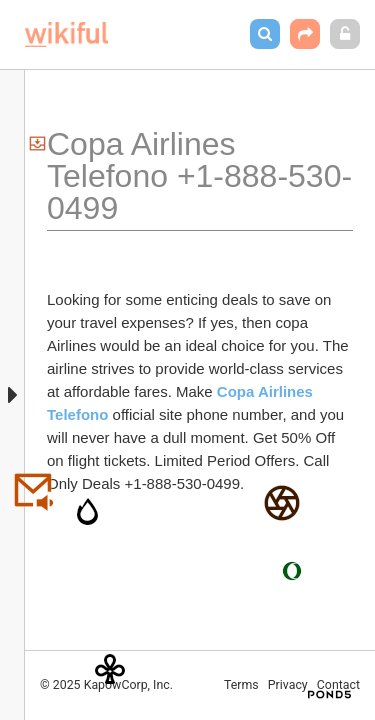 The width and height of the screenshot is (375, 720). I want to click on import files or data into the application, so click(37, 143).